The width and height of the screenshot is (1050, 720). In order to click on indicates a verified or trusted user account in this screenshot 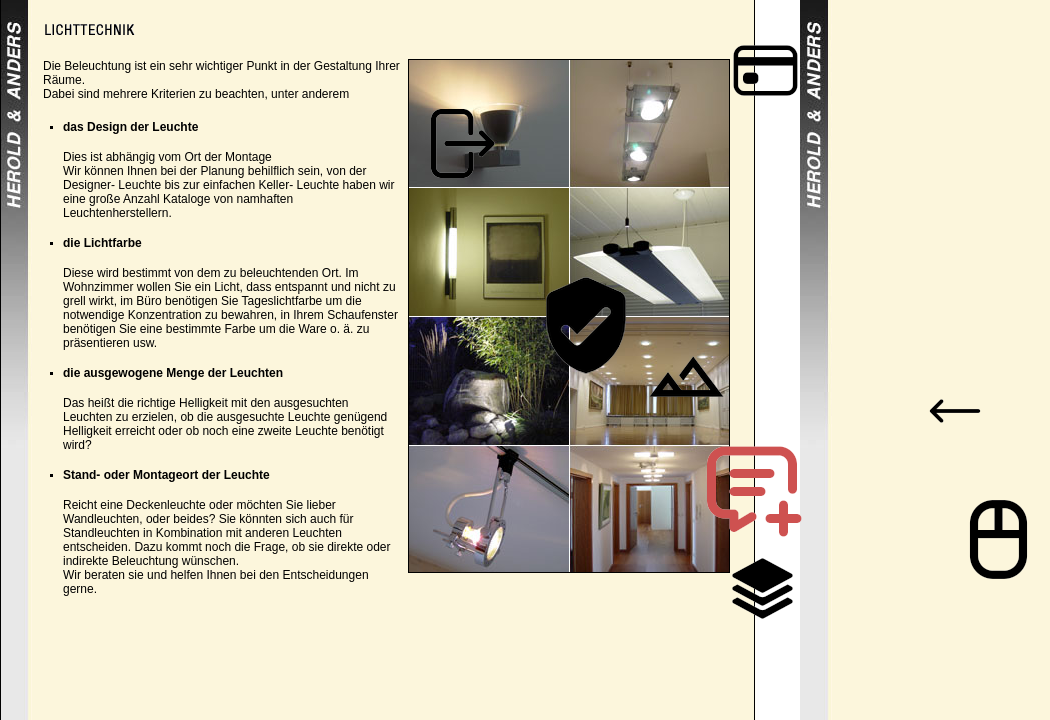, I will do `click(586, 325)`.